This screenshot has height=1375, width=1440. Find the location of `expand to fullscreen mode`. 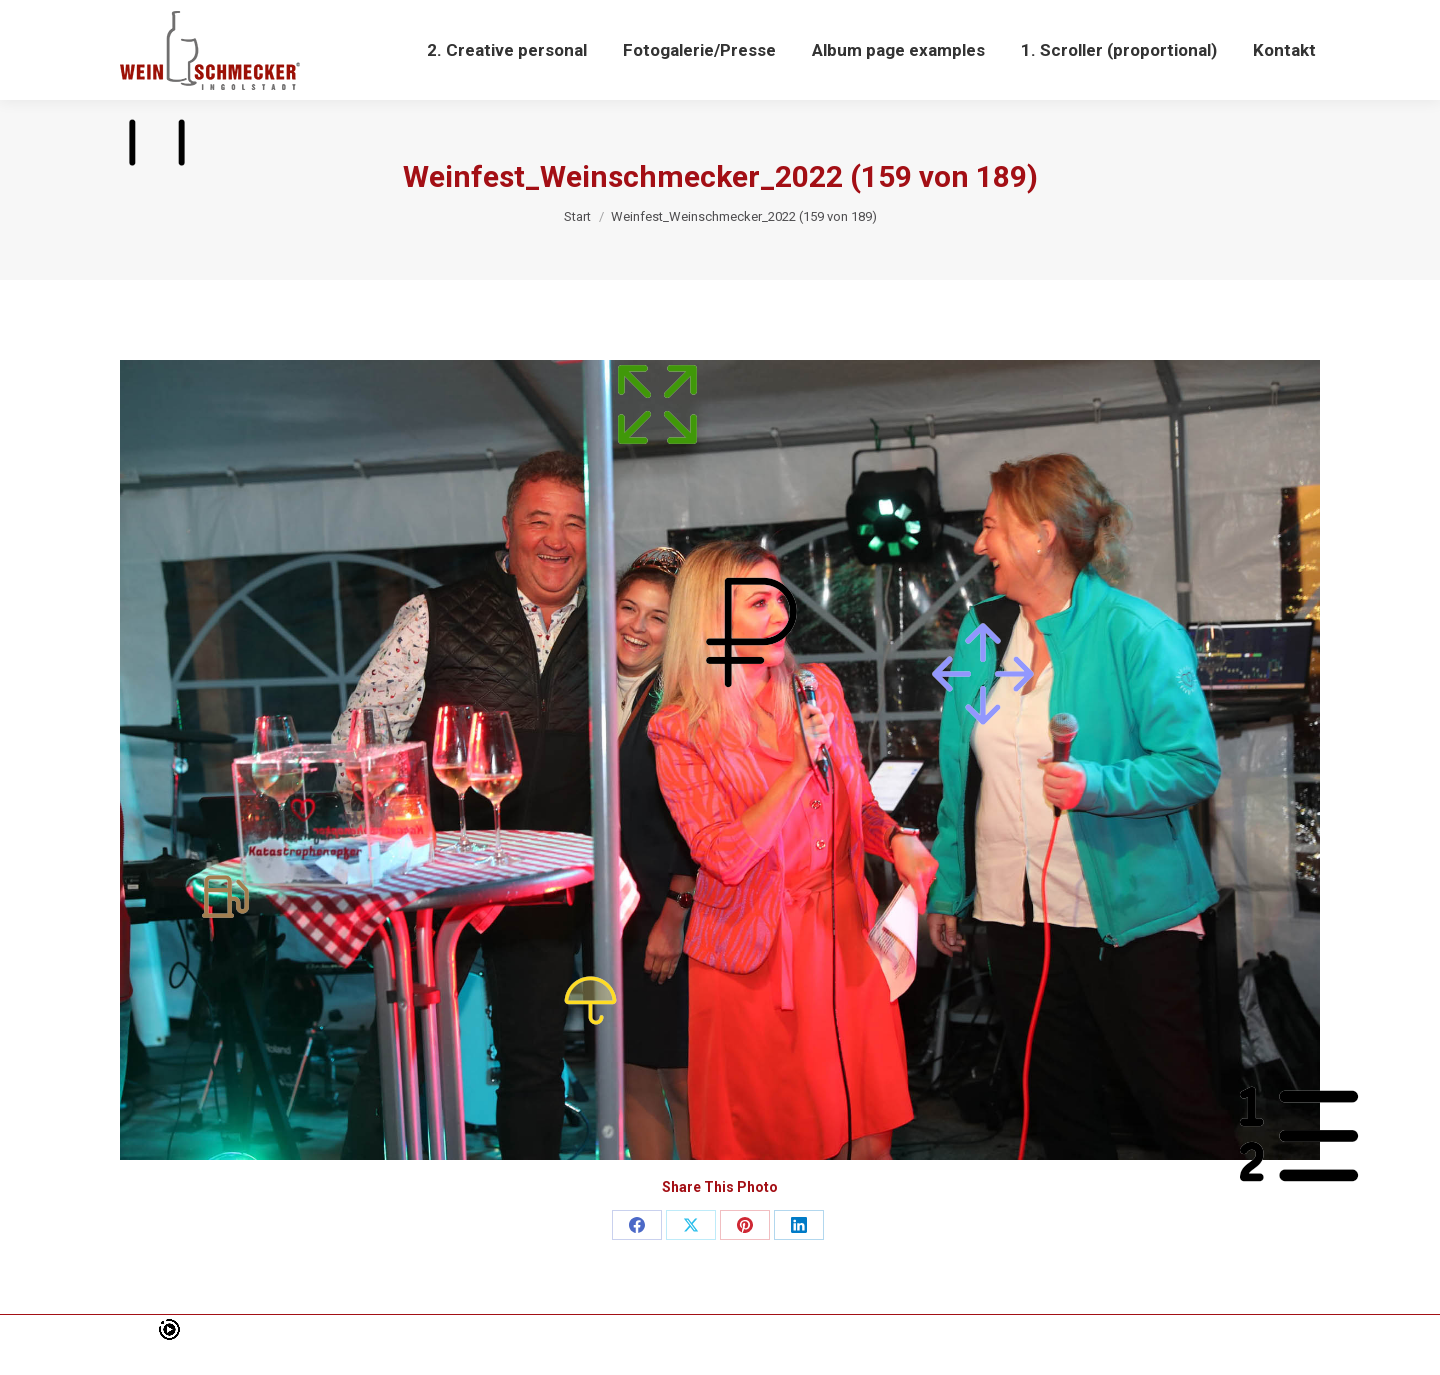

expand to fullscreen mode is located at coordinates (657, 404).